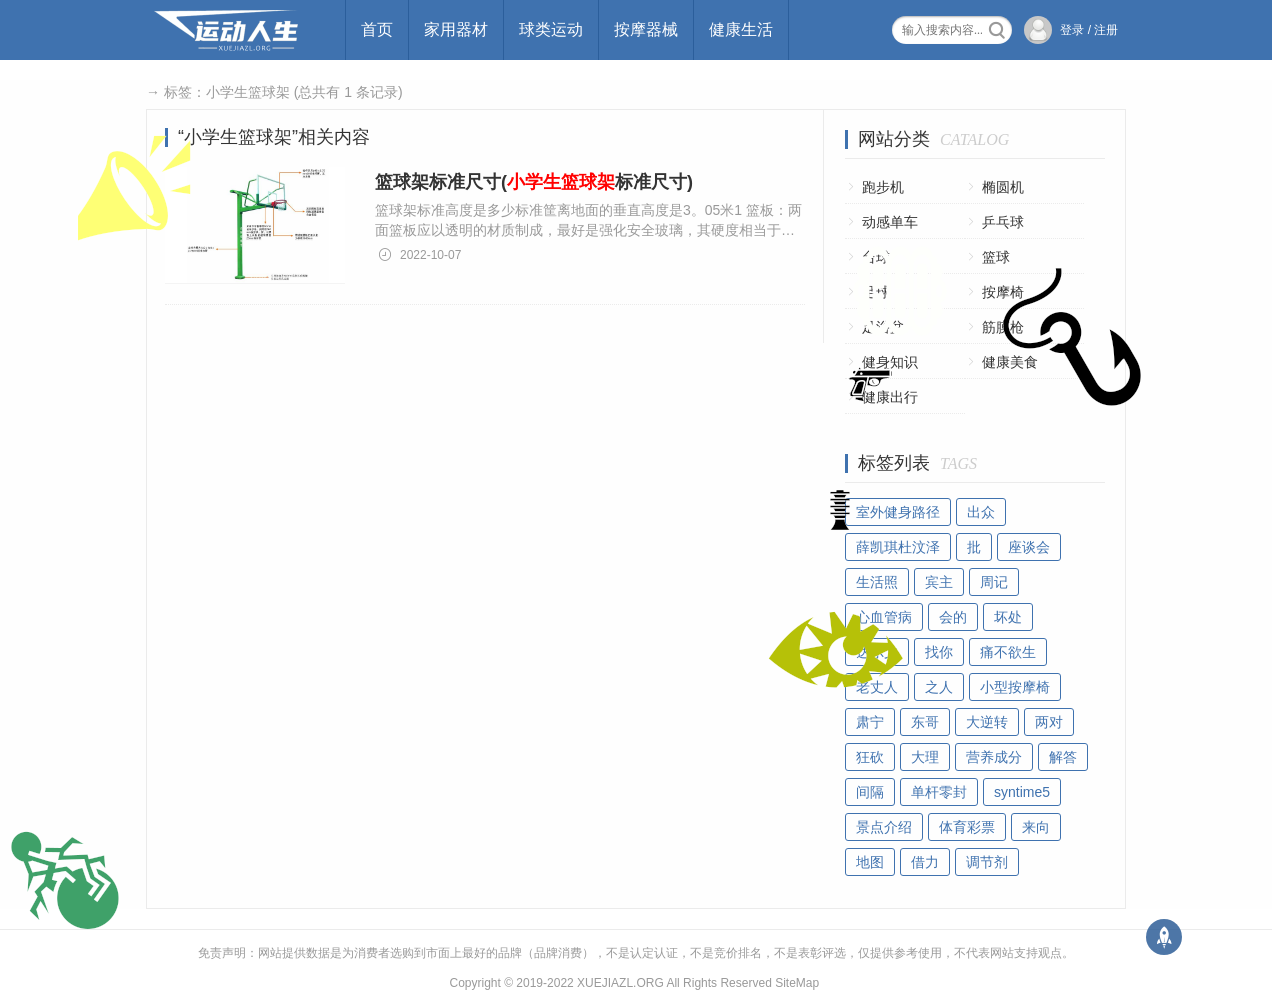  Describe the element at coordinates (65, 880) in the screenshot. I see `indicates electrical or energy-based attack` at that location.